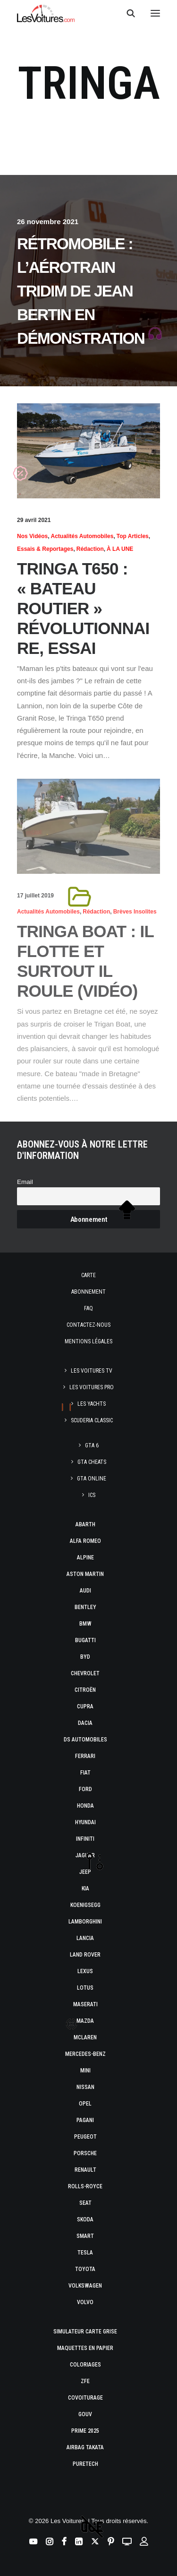 This screenshot has height=2576, width=177. What do you see at coordinates (94, 1861) in the screenshot?
I see `indicates a draft pull request awaiting completion` at bounding box center [94, 1861].